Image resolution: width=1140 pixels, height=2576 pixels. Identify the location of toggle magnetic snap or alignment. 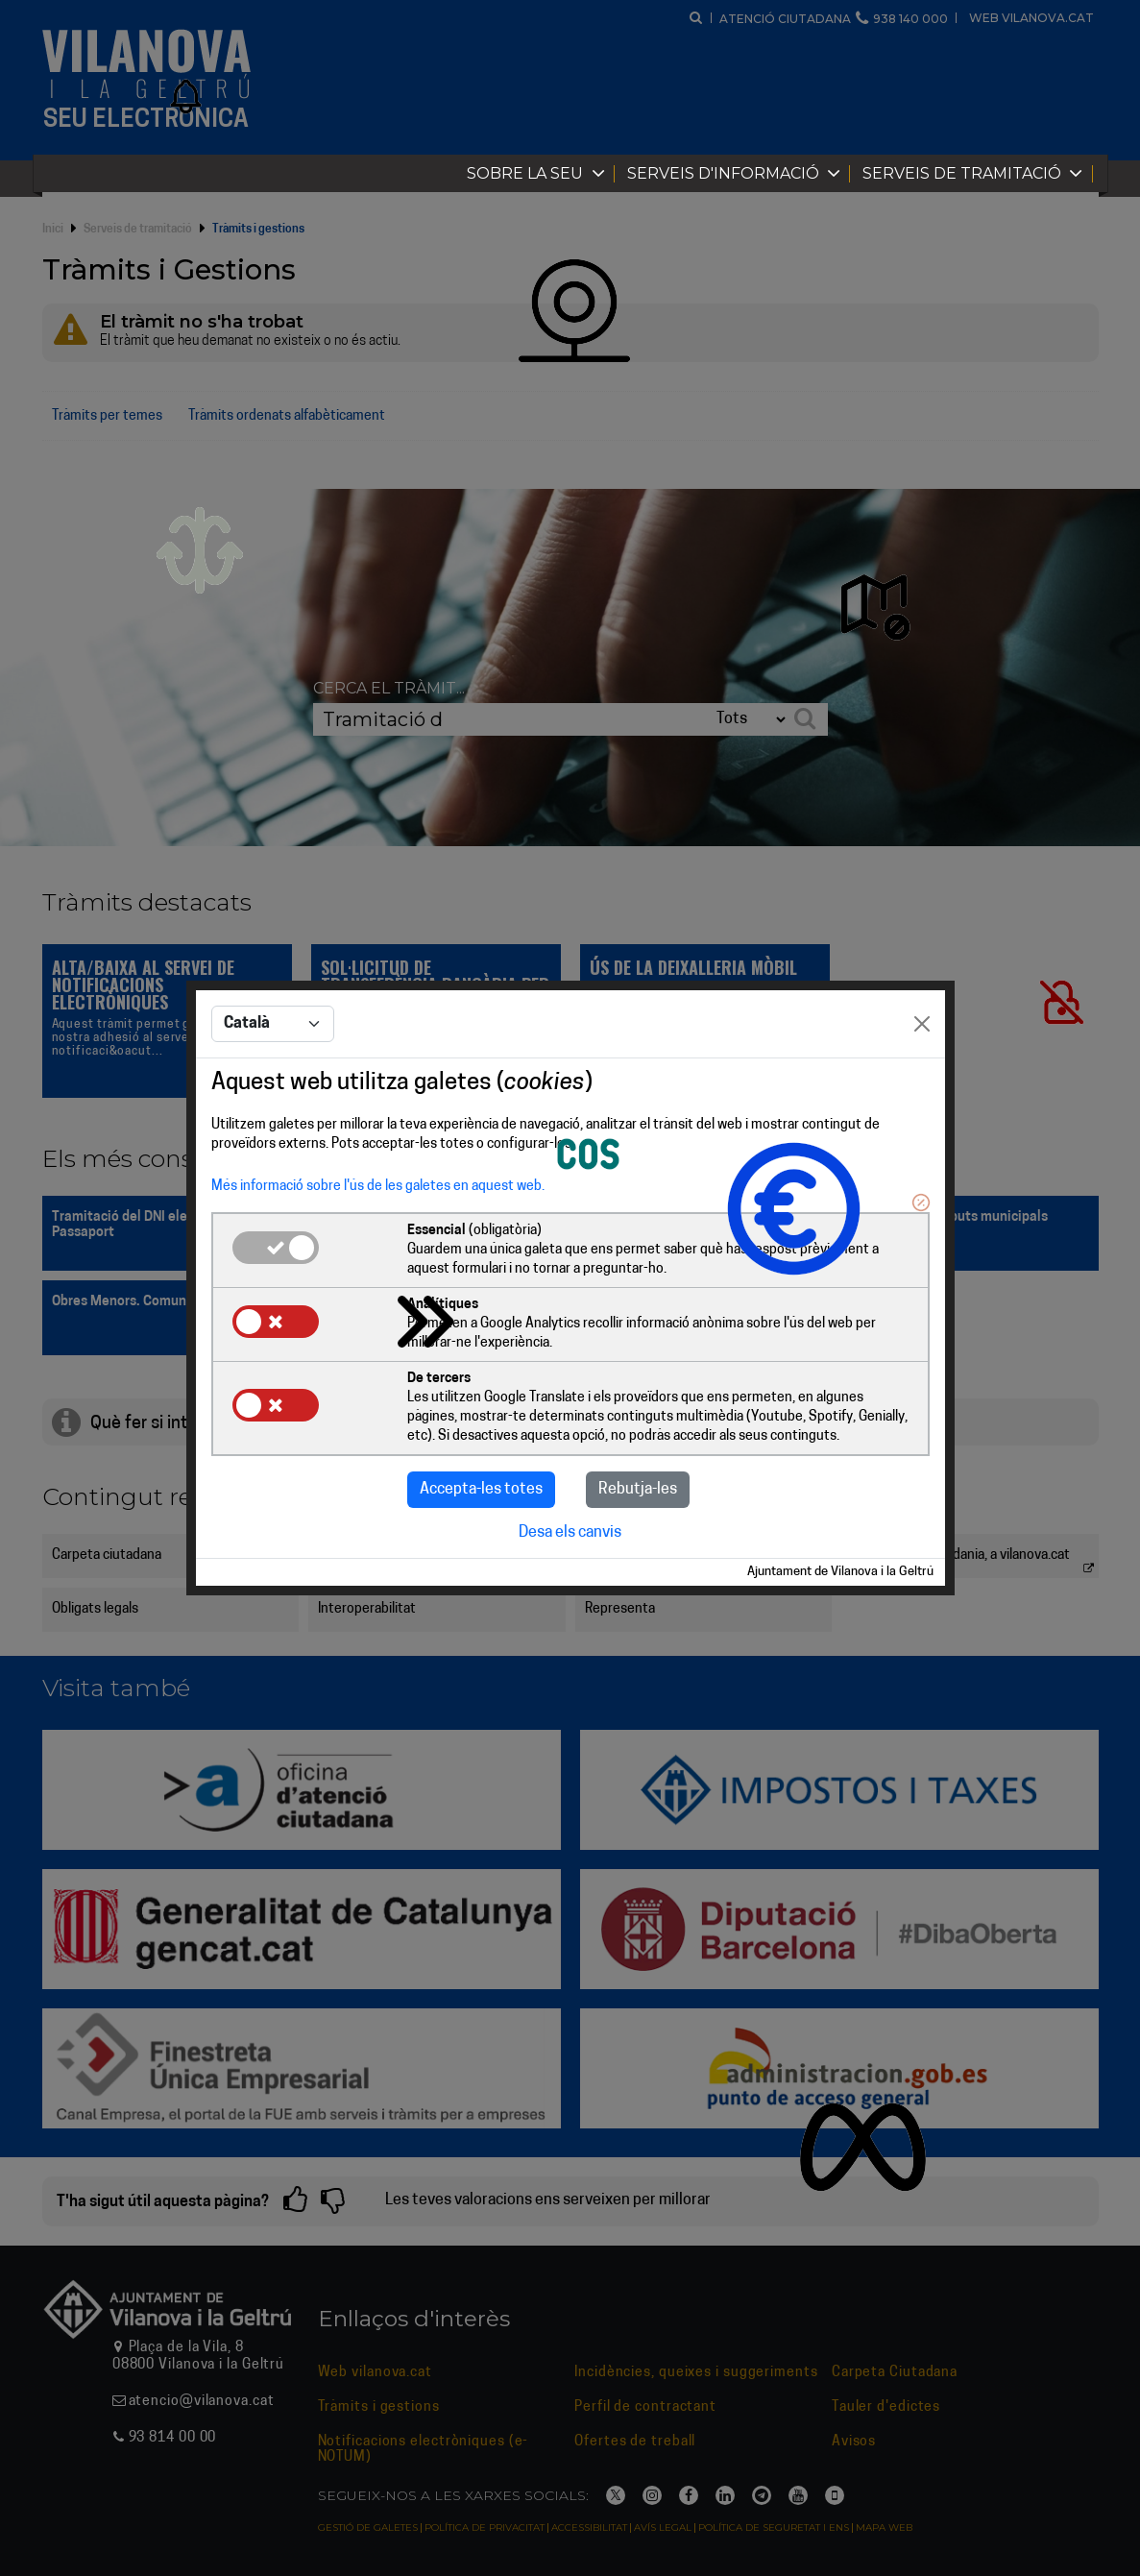
(200, 550).